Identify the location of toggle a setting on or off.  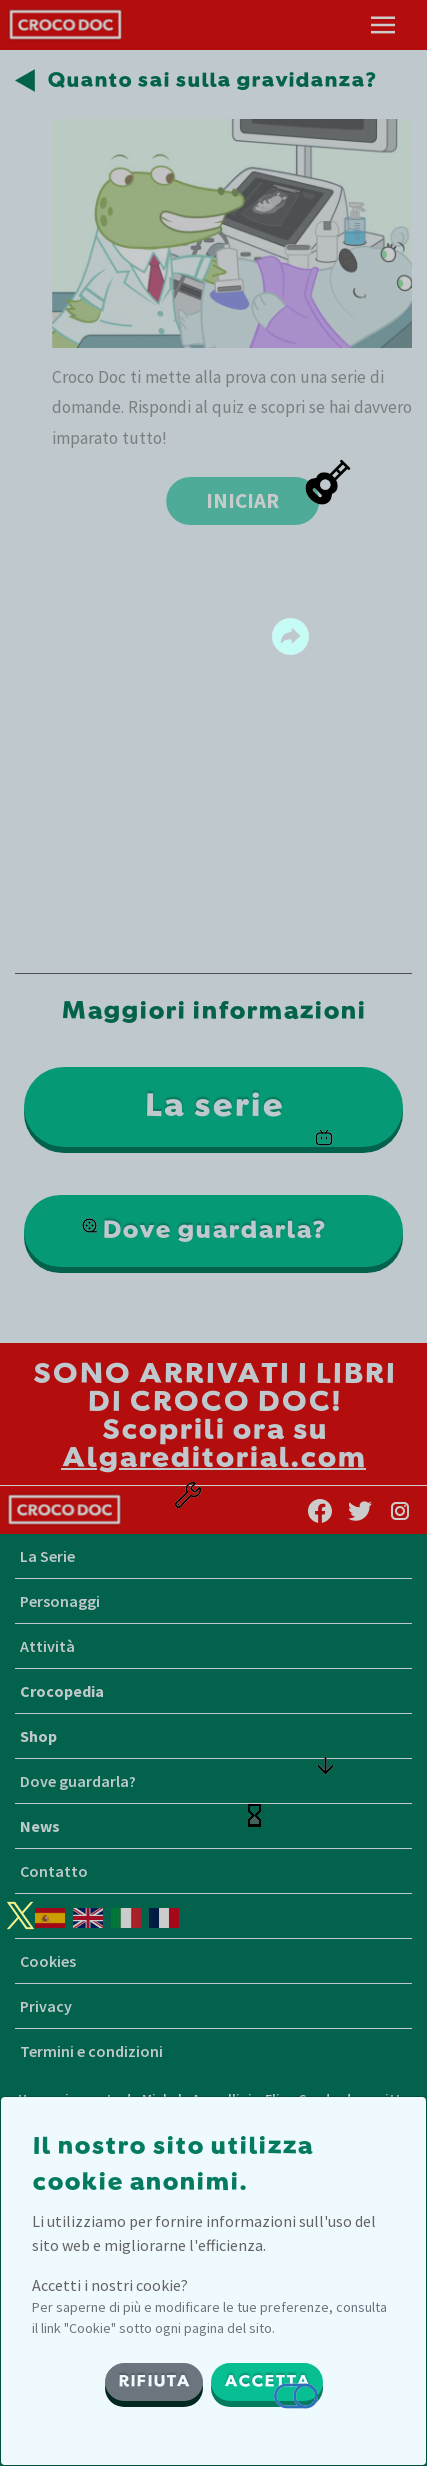
(296, 2396).